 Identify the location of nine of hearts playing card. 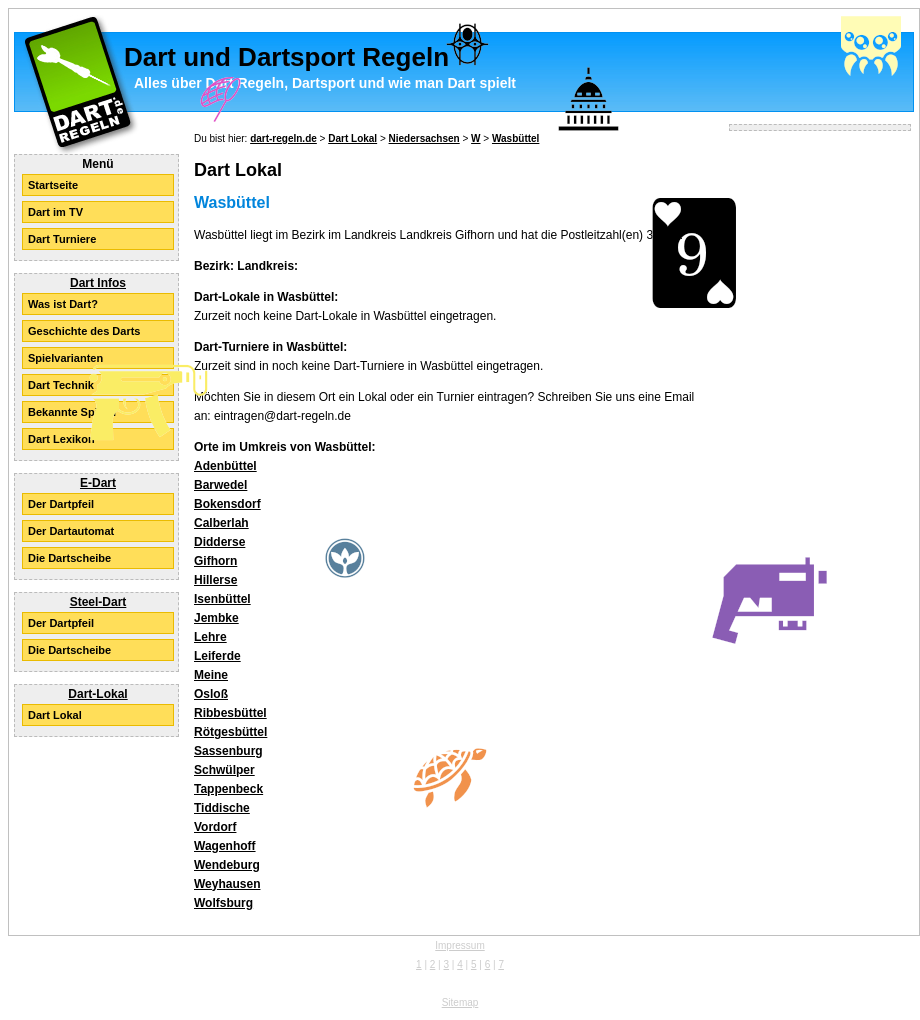
(694, 253).